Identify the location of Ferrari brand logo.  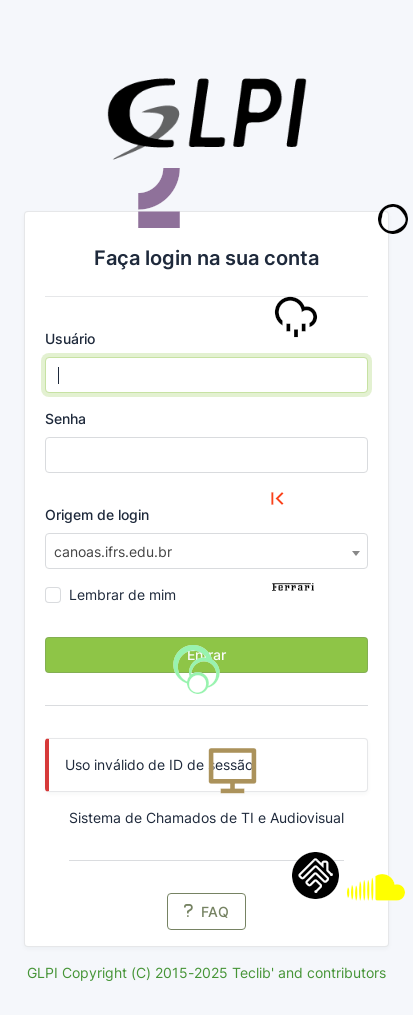
(293, 587).